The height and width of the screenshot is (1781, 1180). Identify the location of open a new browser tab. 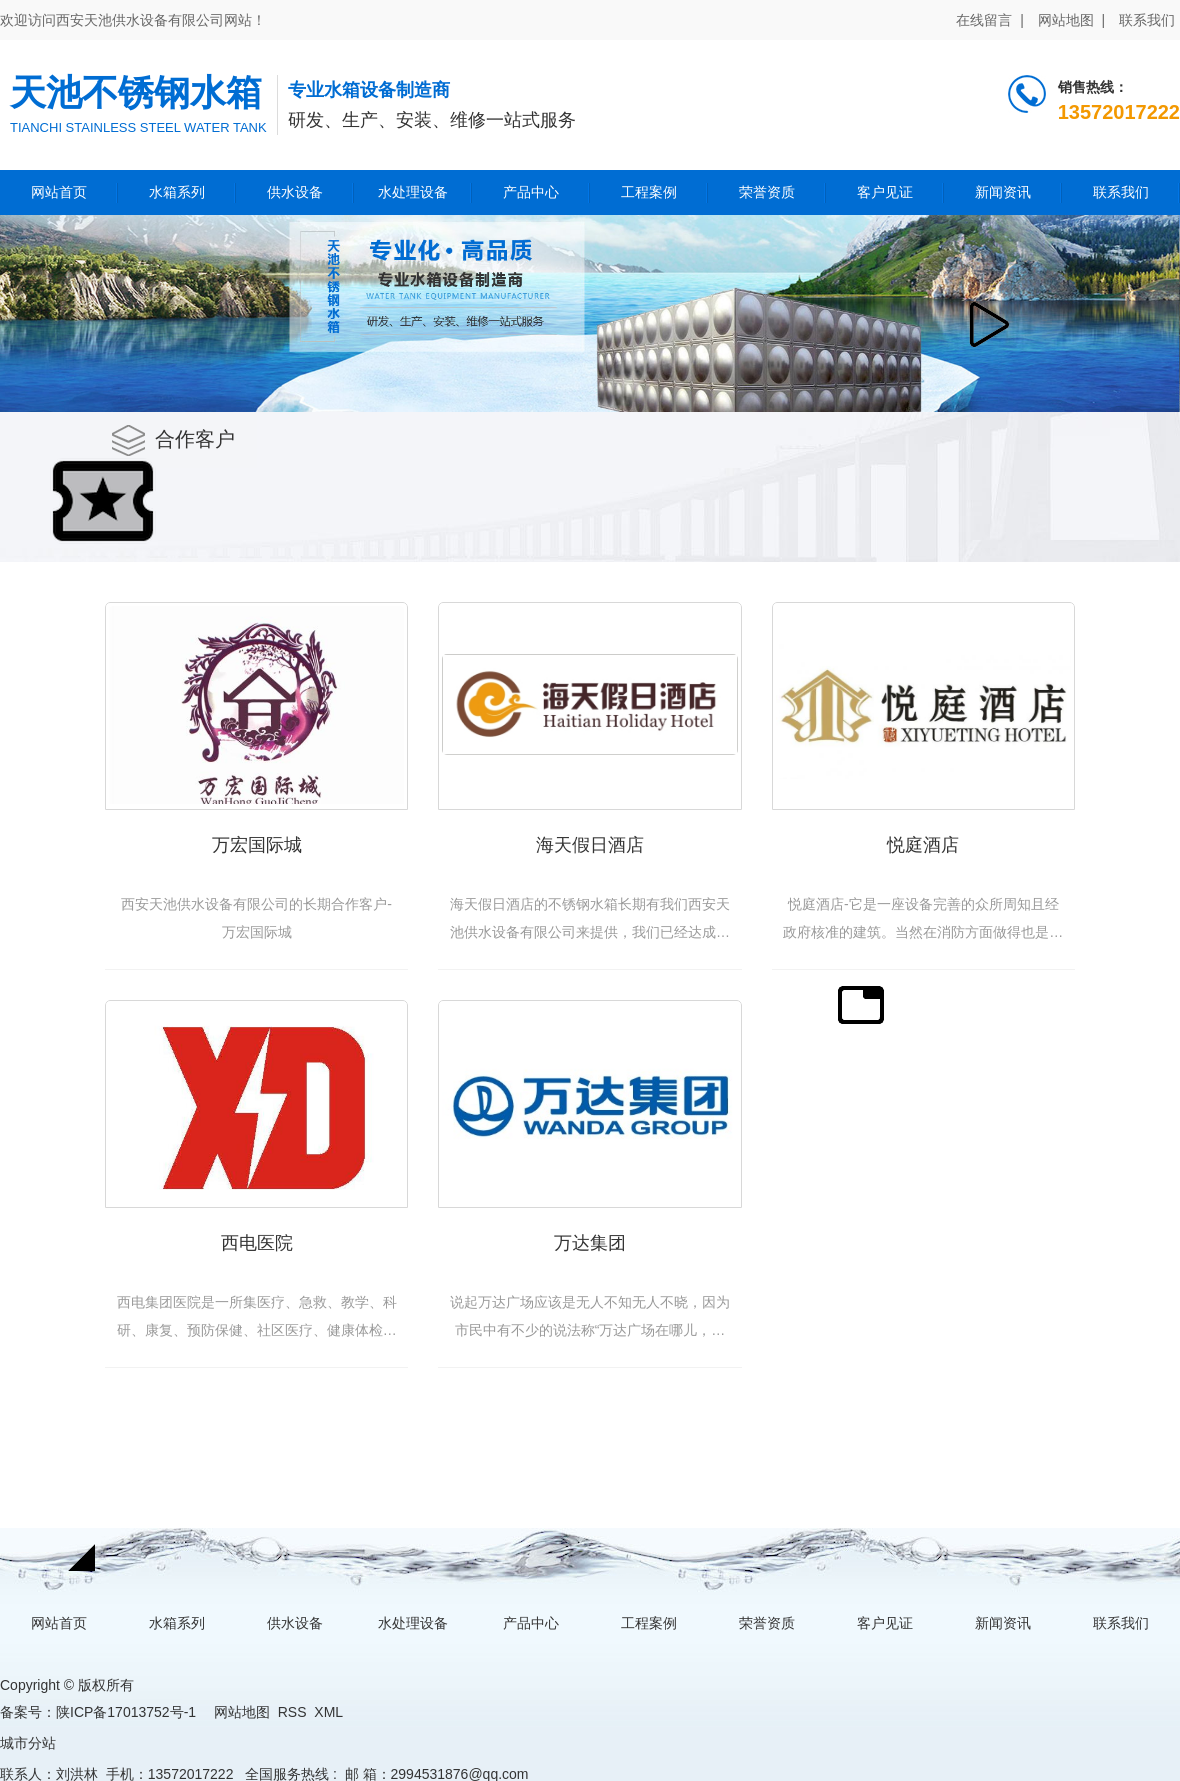
(861, 1005).